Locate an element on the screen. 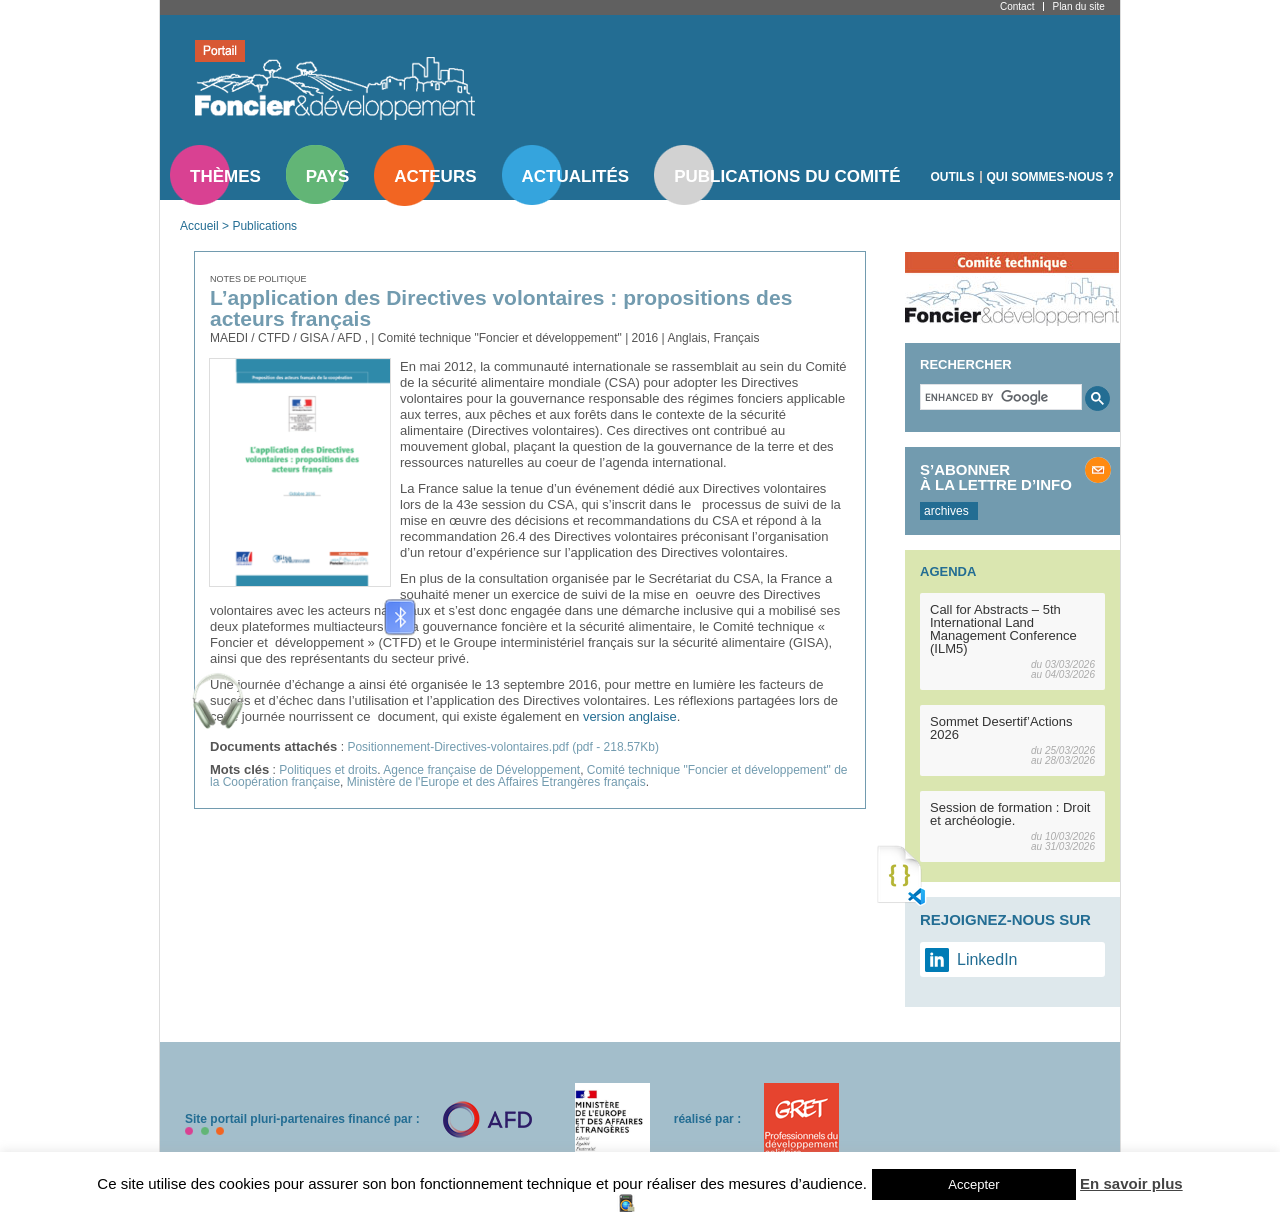 The height and width of the screenshot is (1212, 1280). open or edit a JSON file in Visual Studio Code is located at coordinates (899, 875).